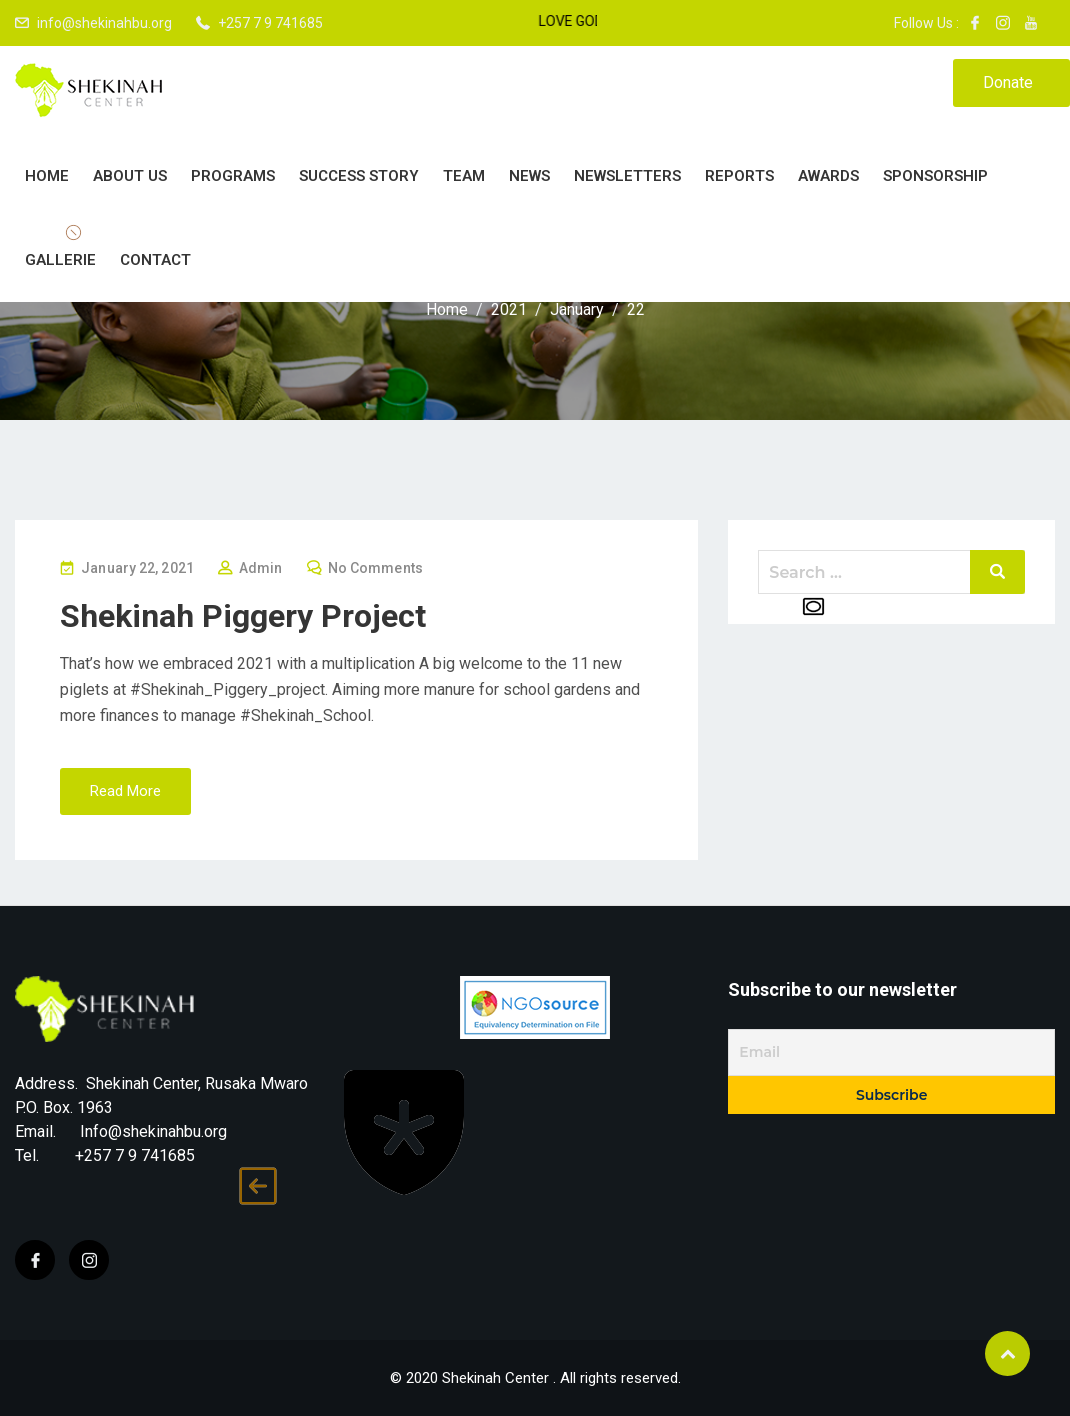 Image resolution: width=1070 pixels, height=1416 pixels. I want to click on indicates a prohibited or restricted action, so click(73, 232).